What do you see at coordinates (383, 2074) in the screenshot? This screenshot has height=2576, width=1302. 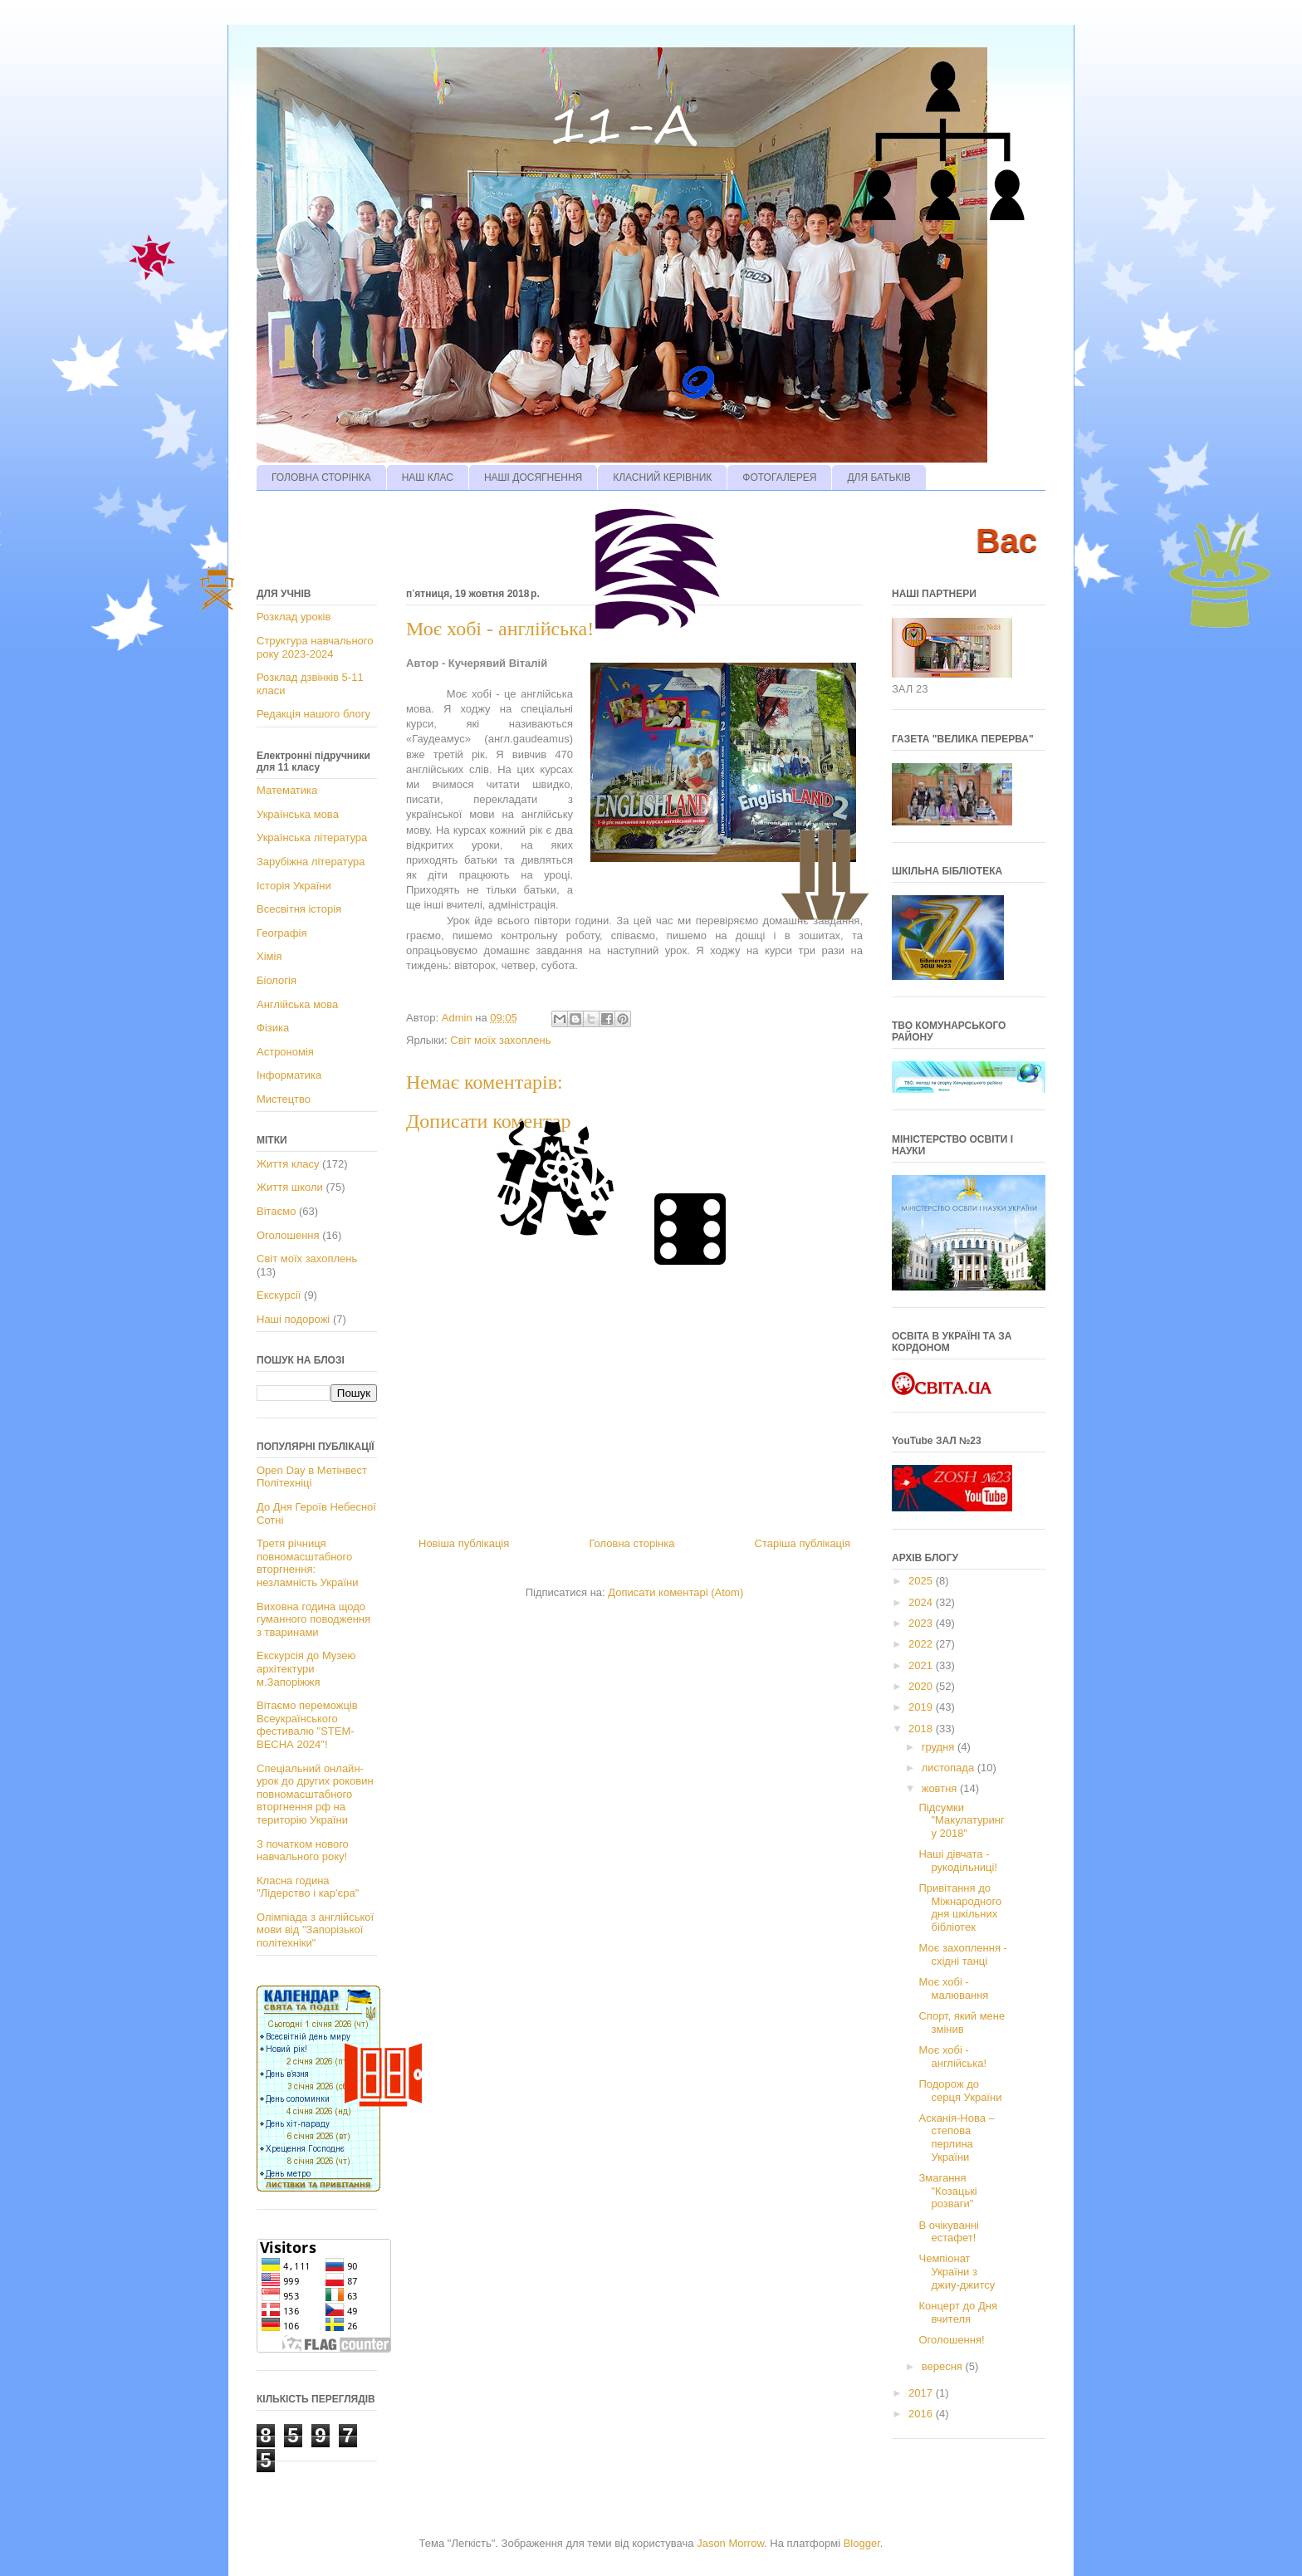 I see `open a new window or panel` at bounding box center [383, 2074].